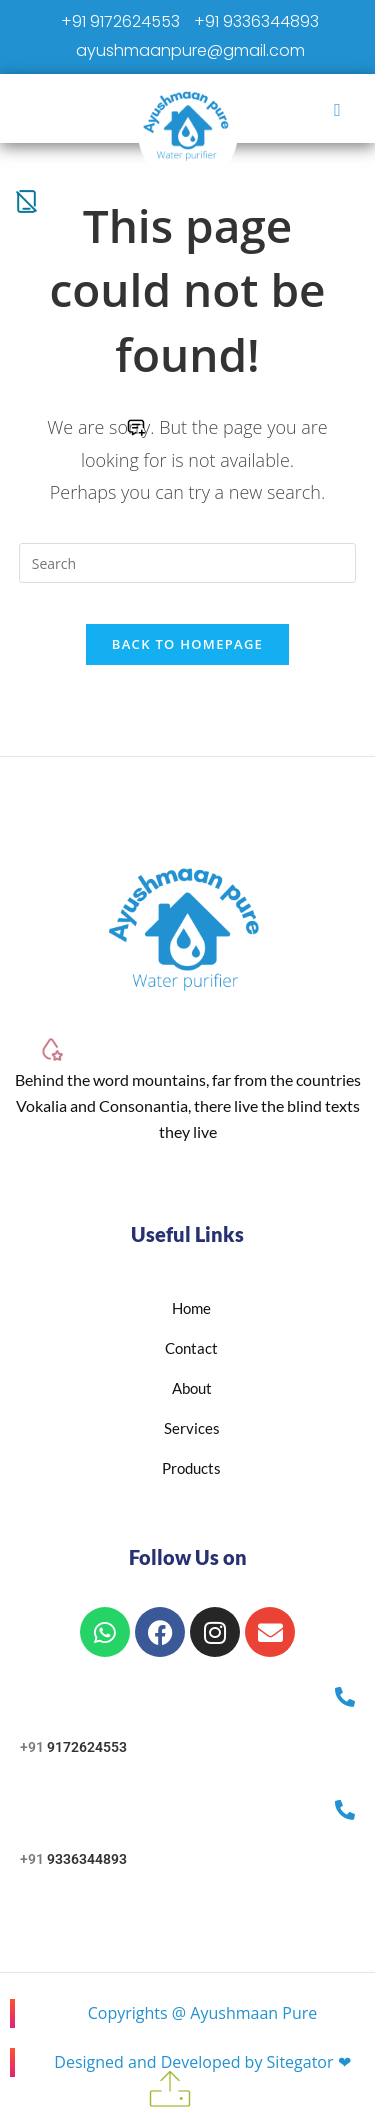 This screenshot has height=2123, width=375. Describe the element at coordinates (136, 427) in the screenshot. I see `compose a new message` at that location.